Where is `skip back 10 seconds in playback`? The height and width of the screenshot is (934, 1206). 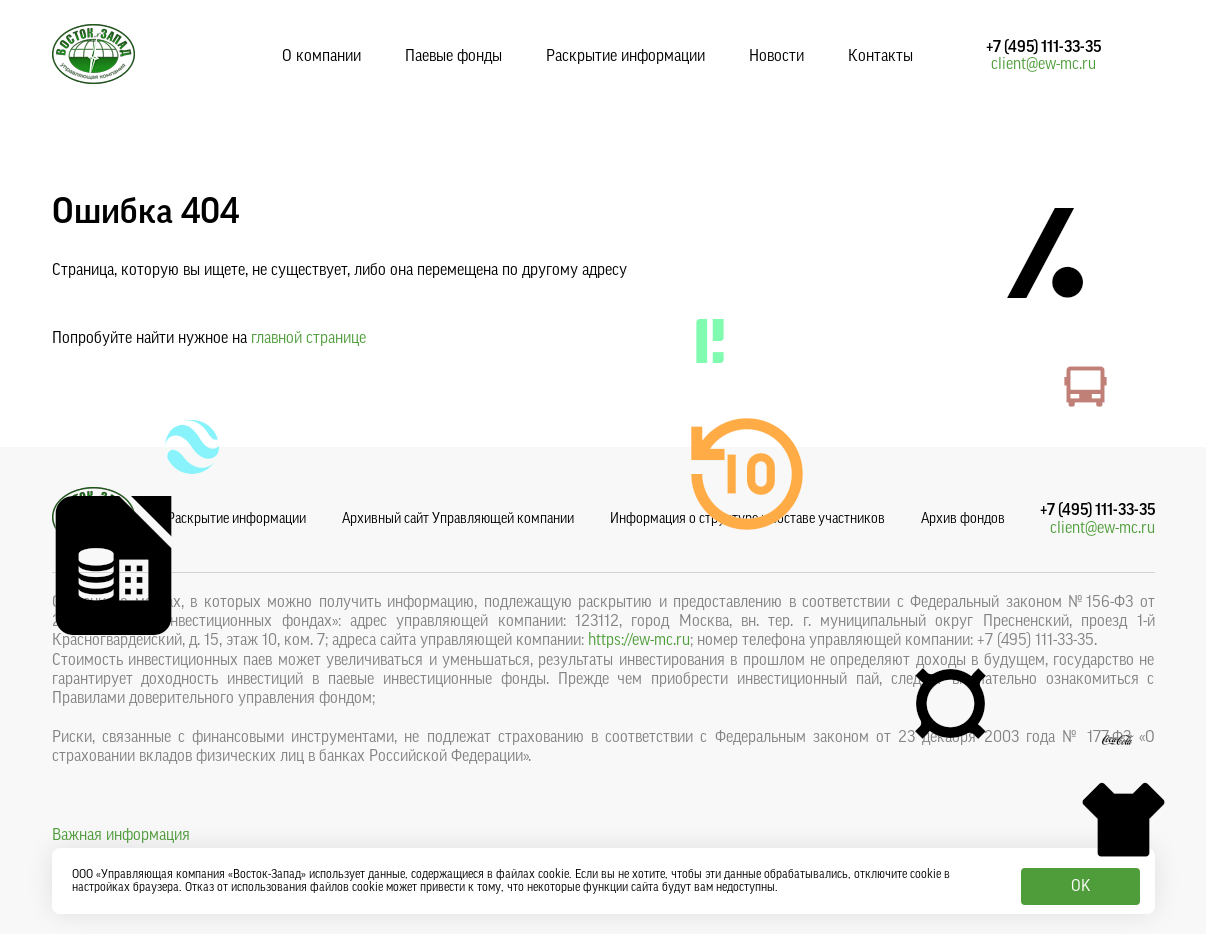
skip back 10 seconds in playback is located at coordinates (747, 474).